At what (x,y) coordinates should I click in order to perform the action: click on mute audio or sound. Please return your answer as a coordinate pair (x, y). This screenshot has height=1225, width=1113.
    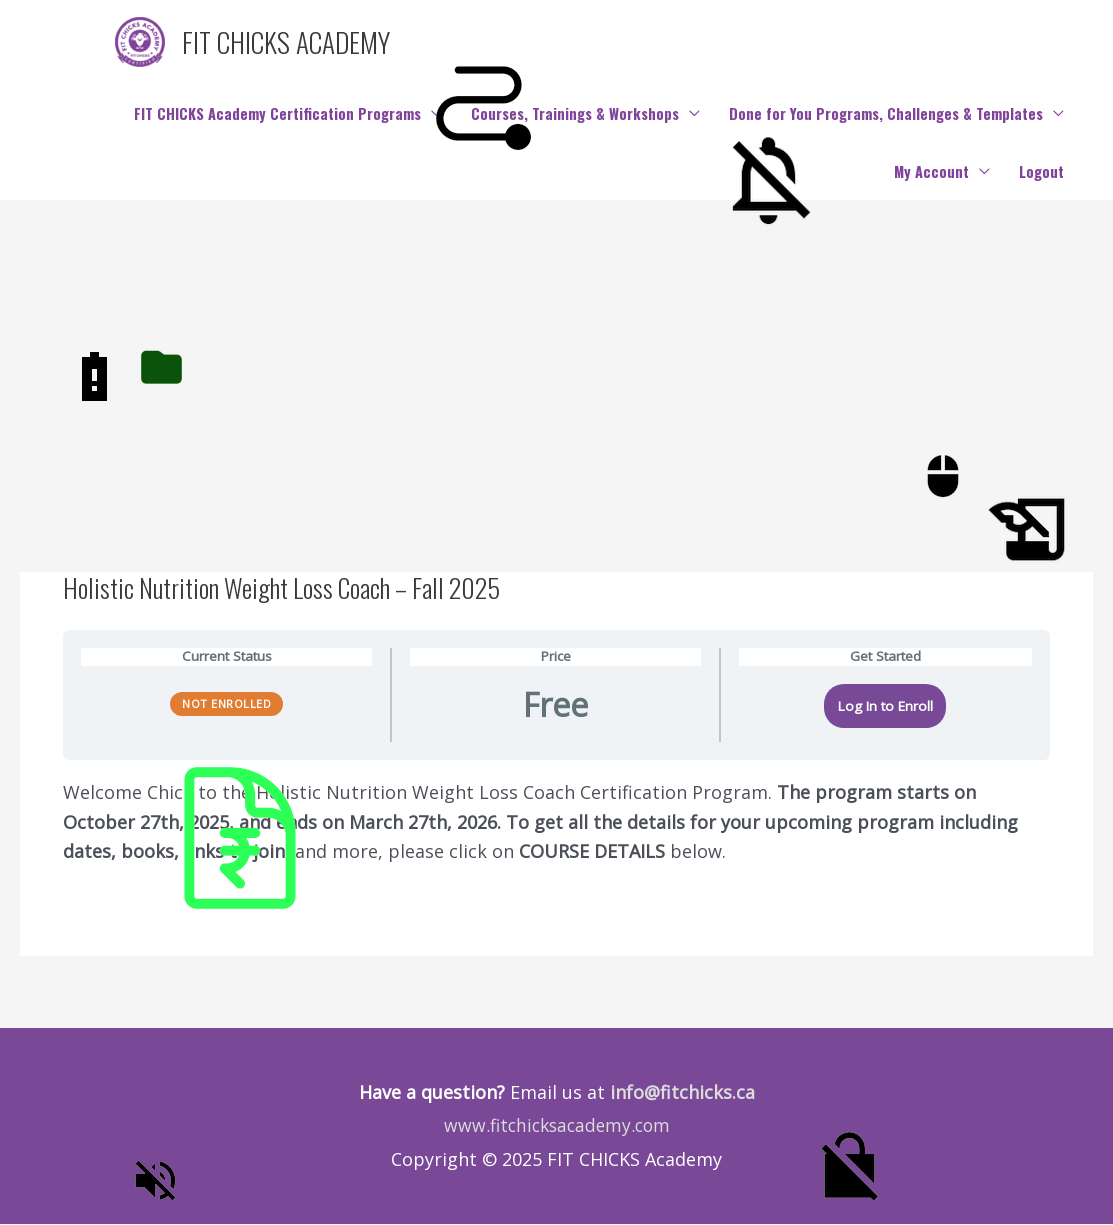
    Looking at the image, I should click on (155, 1180).